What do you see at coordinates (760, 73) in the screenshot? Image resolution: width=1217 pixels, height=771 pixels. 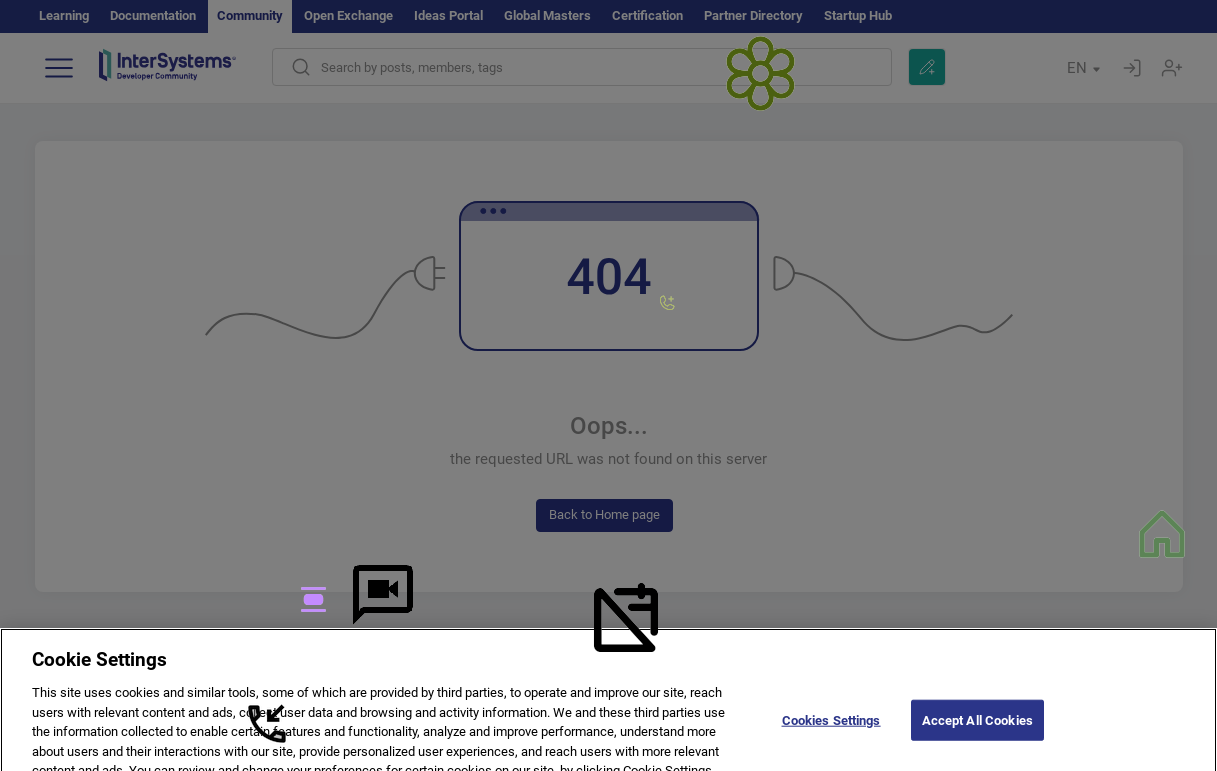 I see `access nature or garden-related features` at bounding box center [760, 73].